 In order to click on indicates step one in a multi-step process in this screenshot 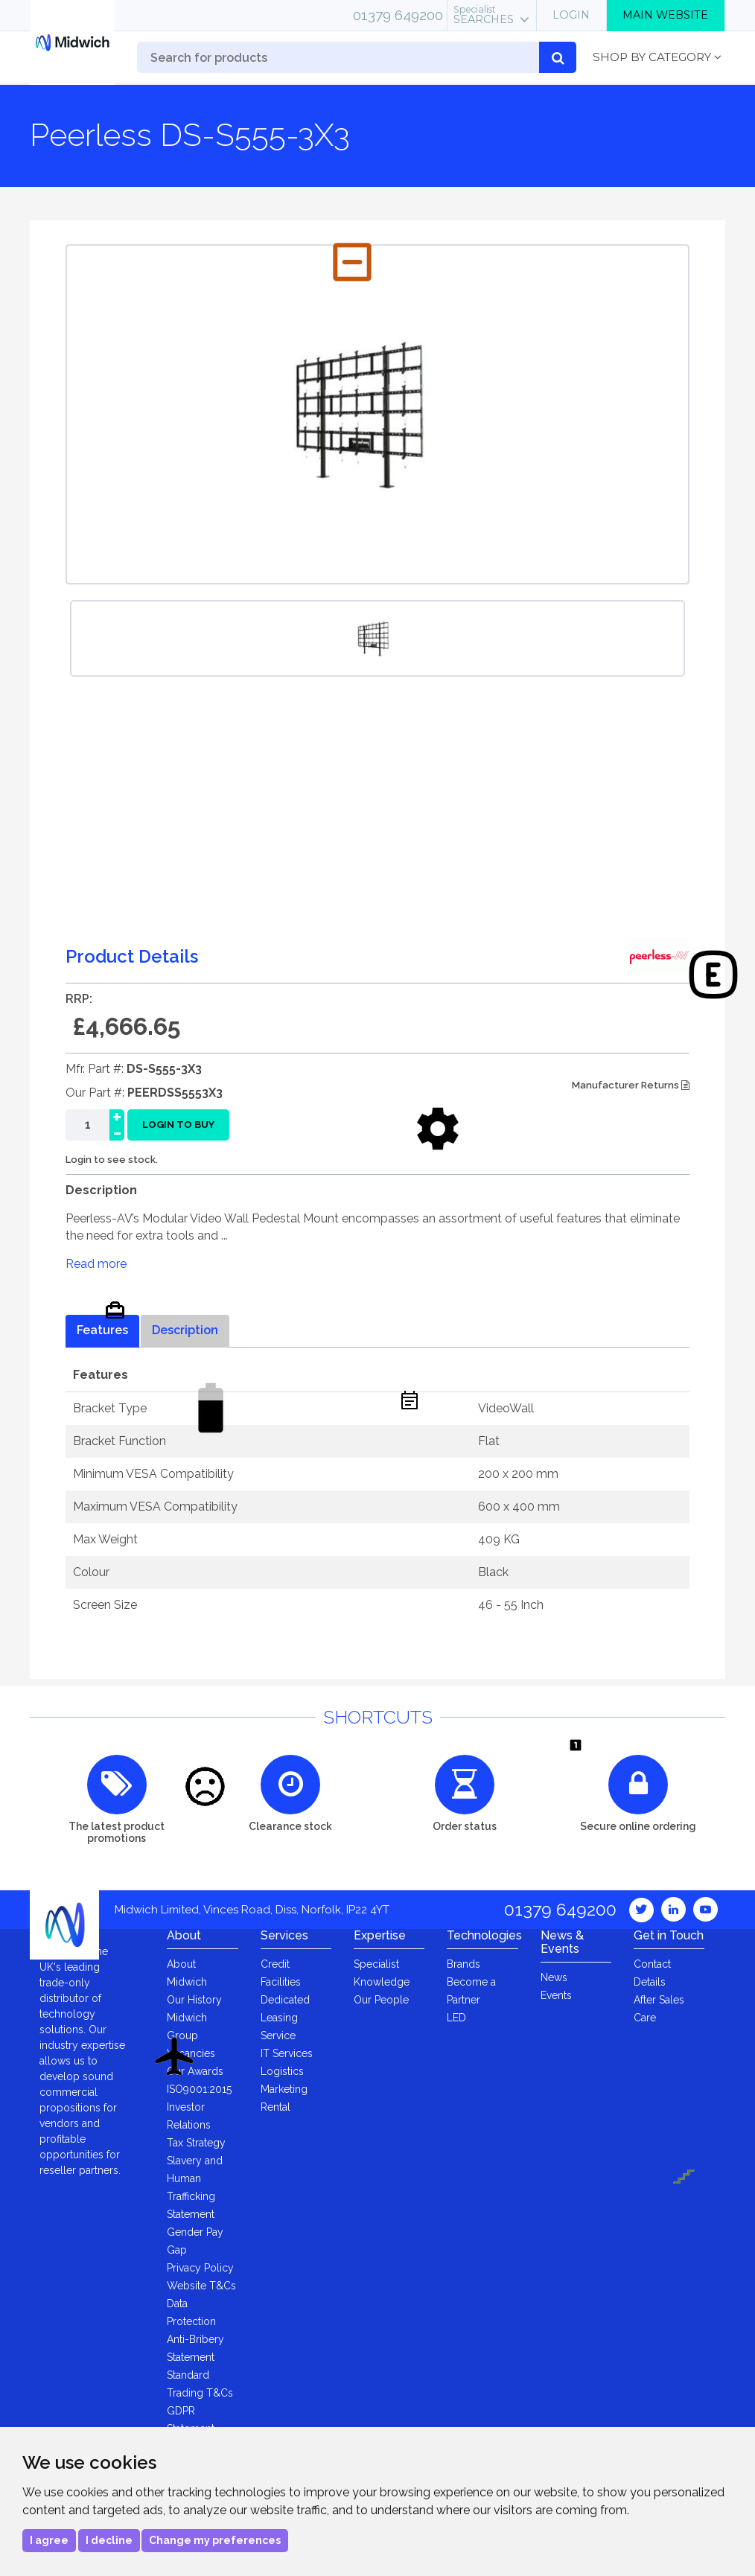, I will do `click(576, 1745)`.